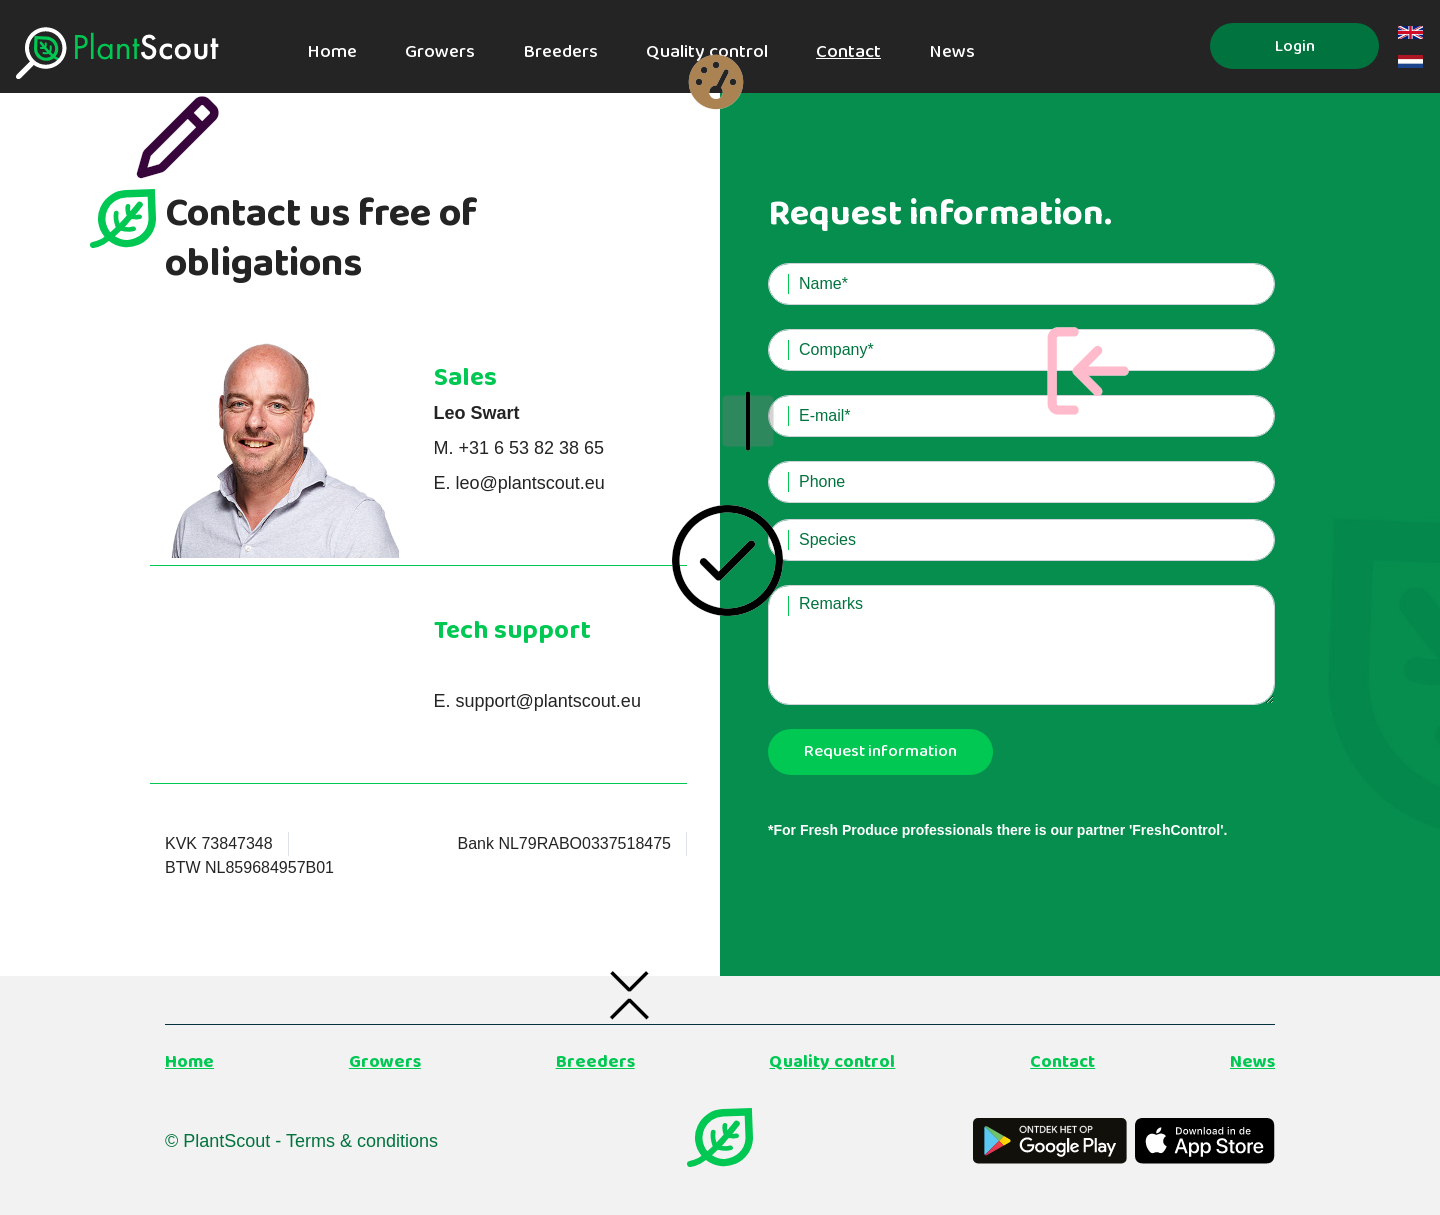 Image resolution: width=1440 pixels, height=1215 pixels. I want to click on collapse or fold code sections, so click(629, 994).